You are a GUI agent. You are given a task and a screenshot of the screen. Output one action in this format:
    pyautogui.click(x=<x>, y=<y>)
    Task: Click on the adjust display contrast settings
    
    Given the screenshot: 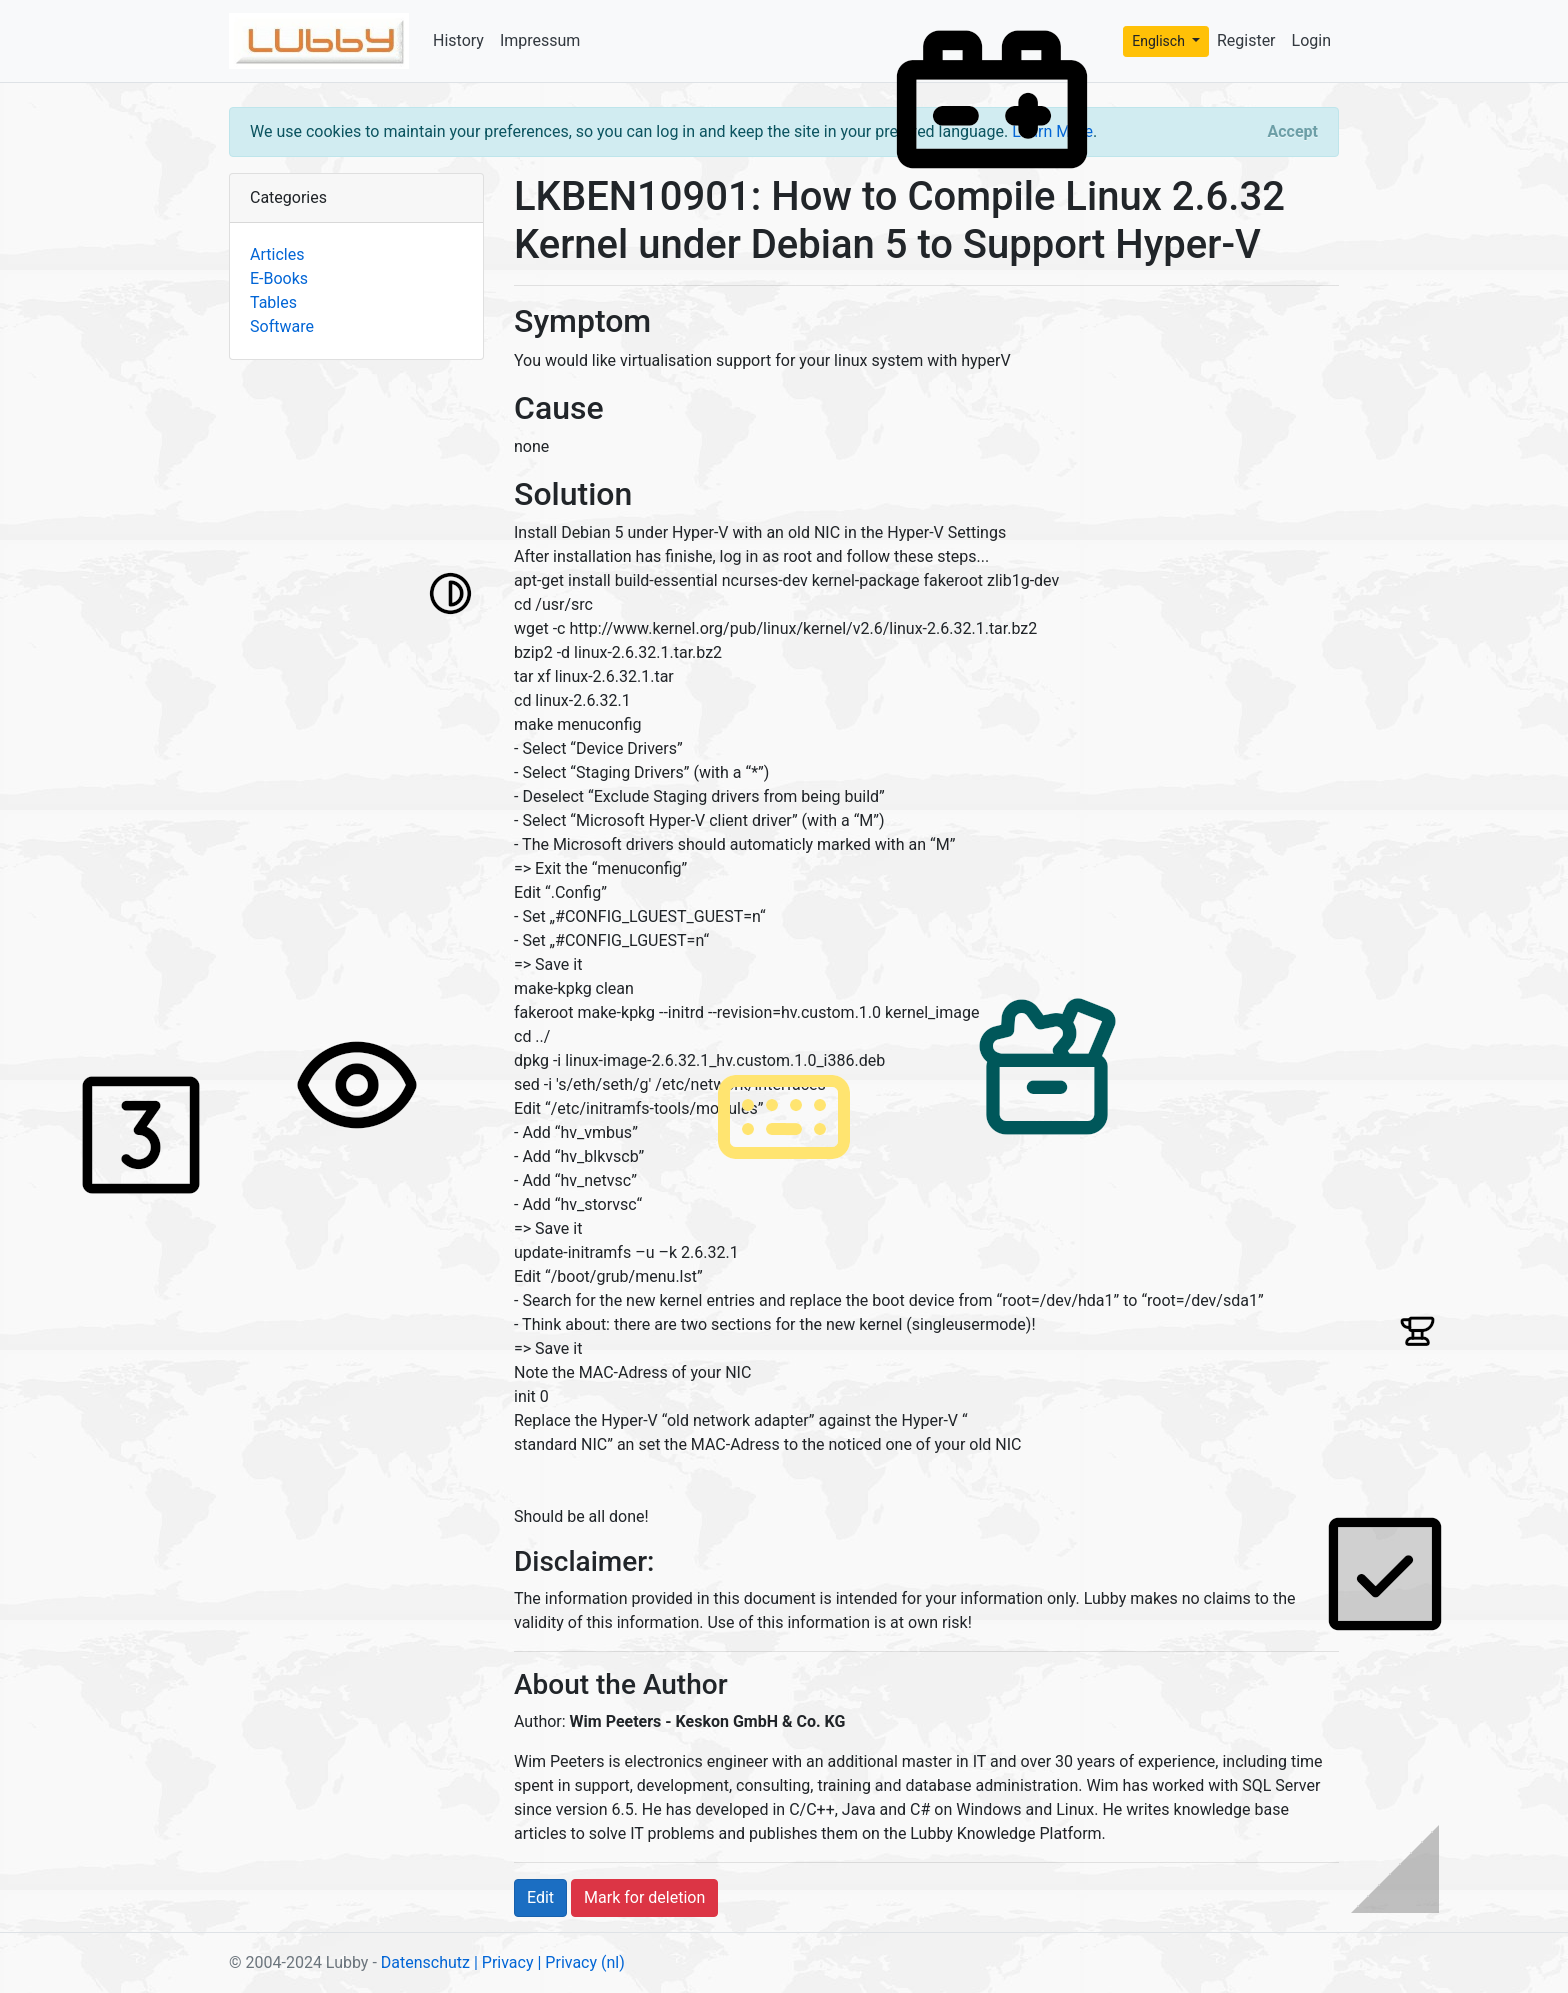 What is the action you would take?
    pyautogui.click(x=450, y=593)
    